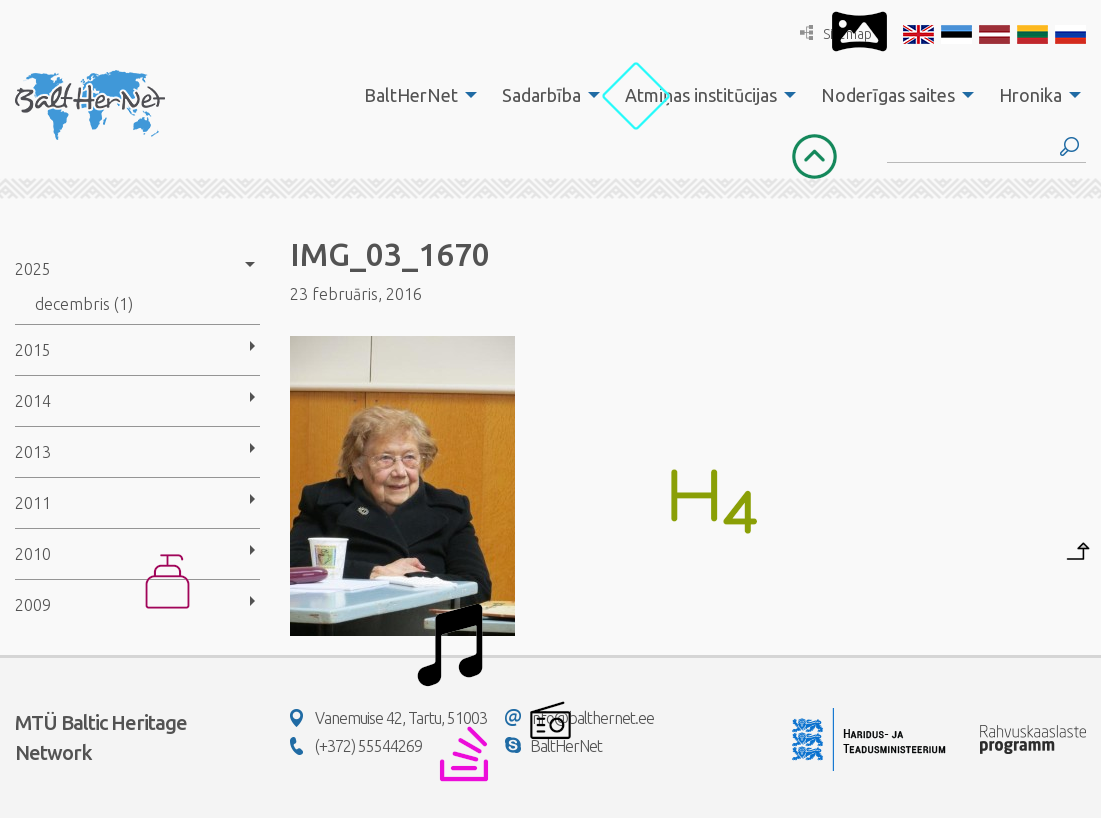 This screenshot has width=1101, height=818. What do you see at coordinates (1079, 552) in the screenshot?
I see `redirect or forward content upward` at bounding box center [1079, 552].